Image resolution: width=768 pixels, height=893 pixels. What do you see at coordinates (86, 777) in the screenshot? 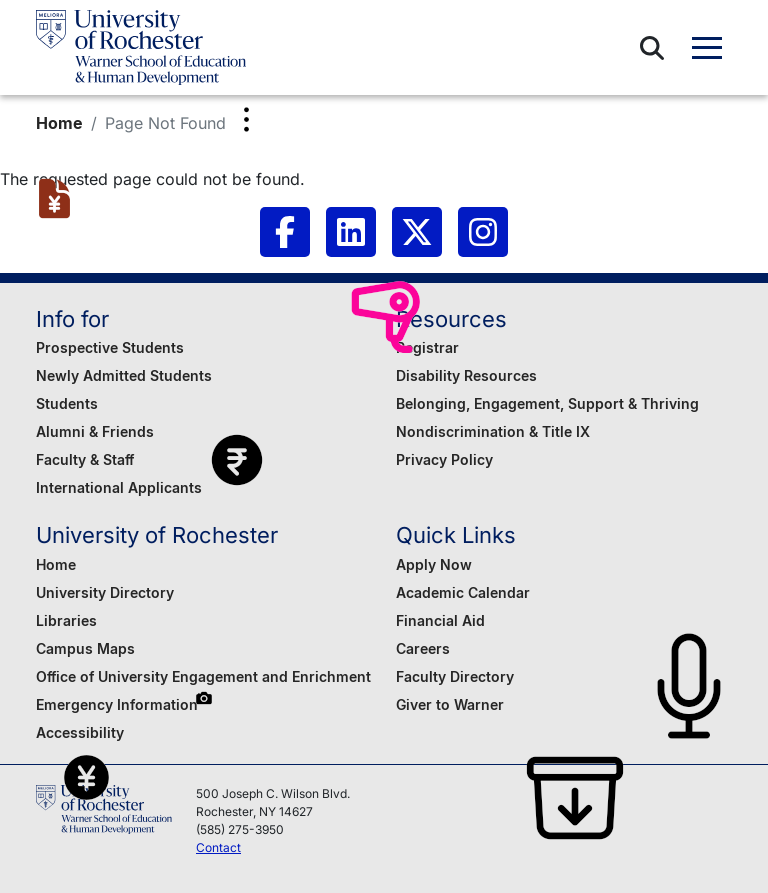
I see `view price in japanese yen` at bounding box center [86, 777].